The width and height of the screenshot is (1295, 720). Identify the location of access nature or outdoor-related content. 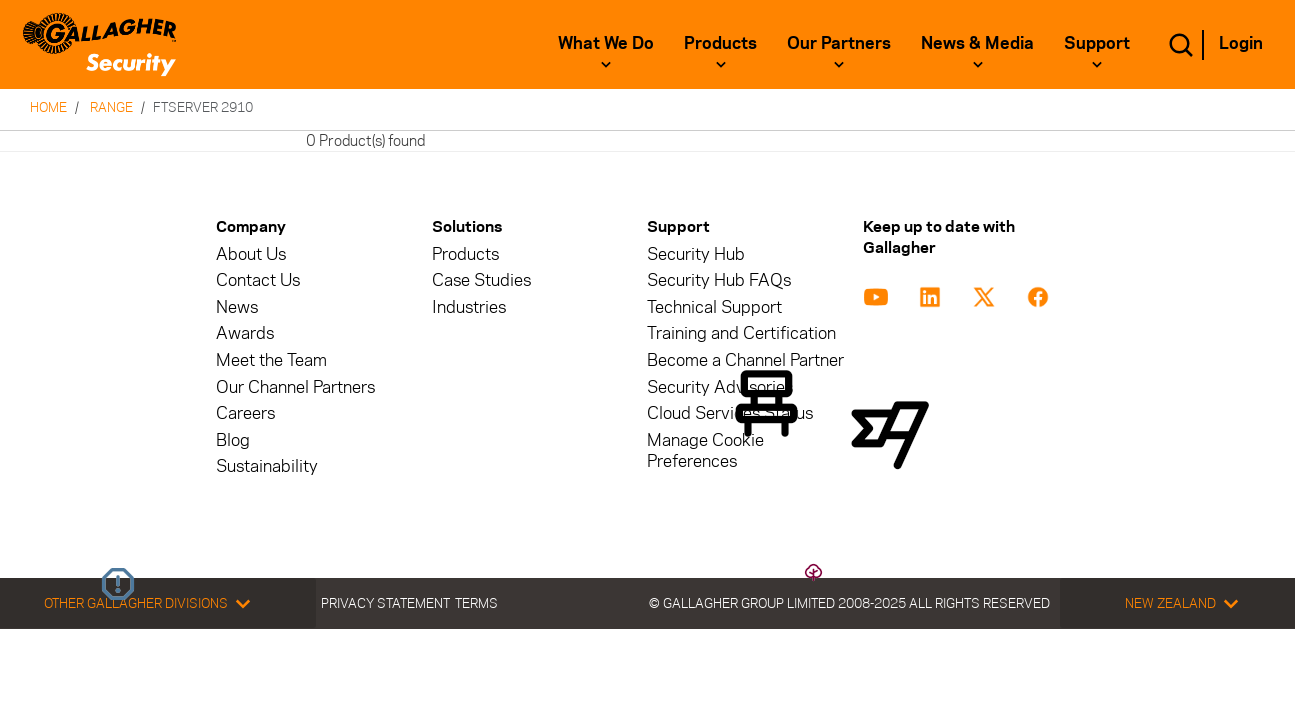
(813, 572).